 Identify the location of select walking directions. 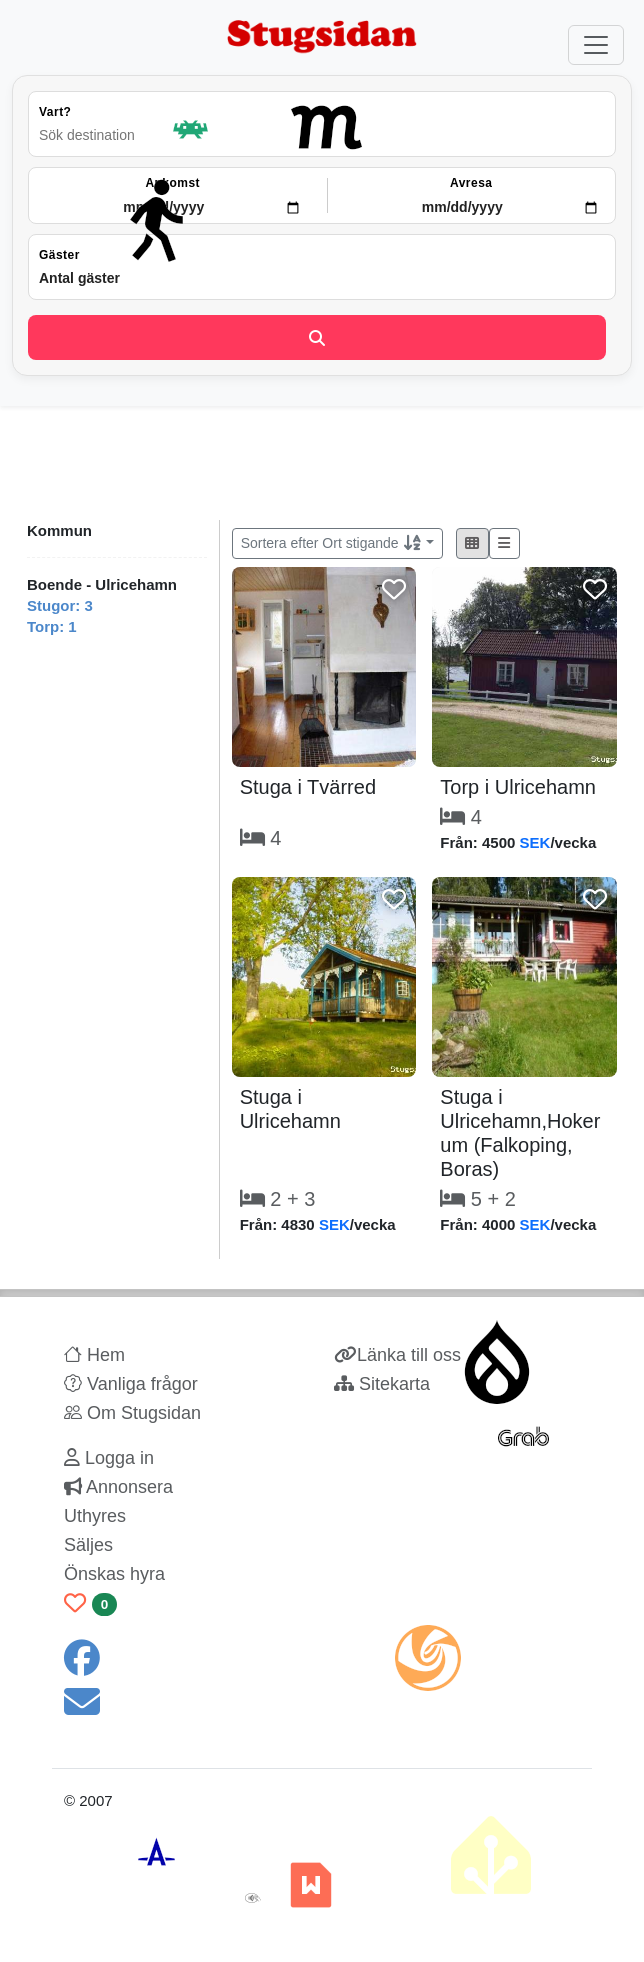
(156, 220).